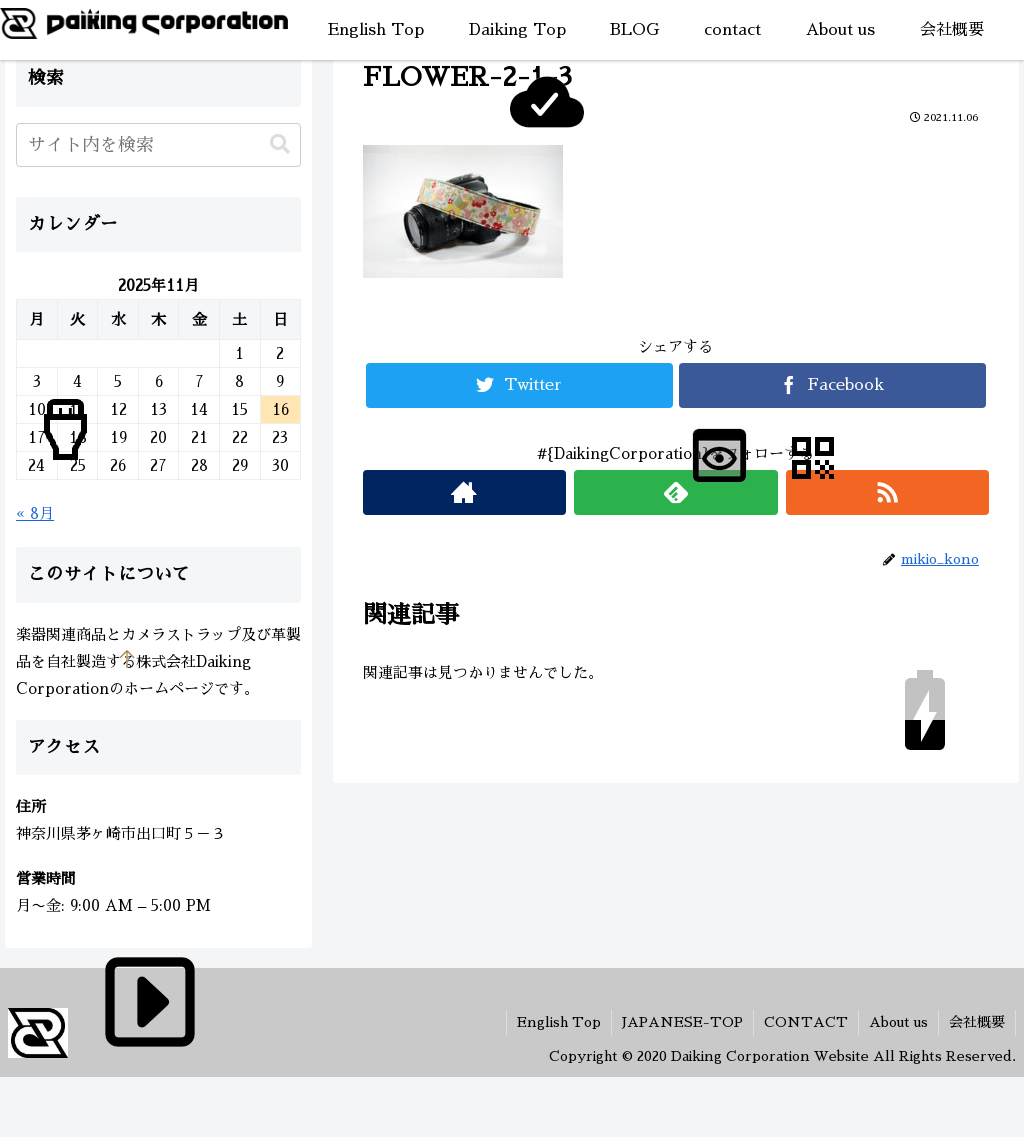 The image size is (1024, 1137). What do you see at coordinates (813, 458) in the screenshot?
I see `scan or generate a QR code` at bounding box center [813, 458].